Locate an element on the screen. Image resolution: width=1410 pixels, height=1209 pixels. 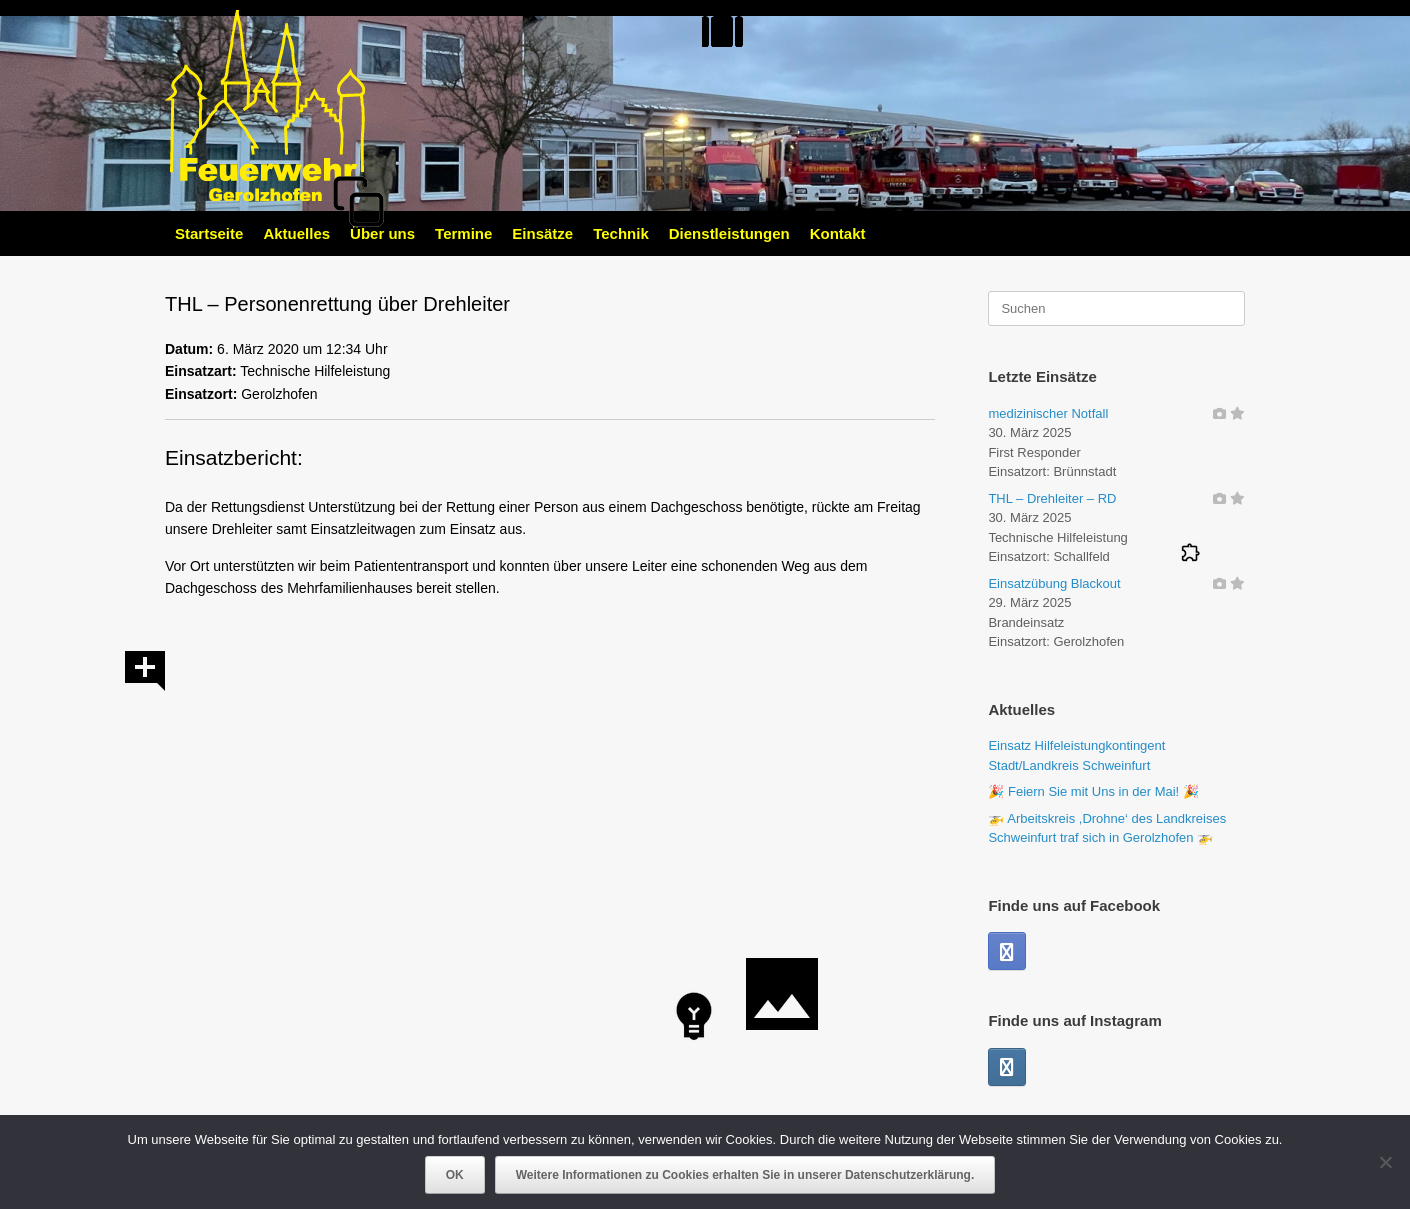
insert an image into a document or post is located at coordinates (782, 994).